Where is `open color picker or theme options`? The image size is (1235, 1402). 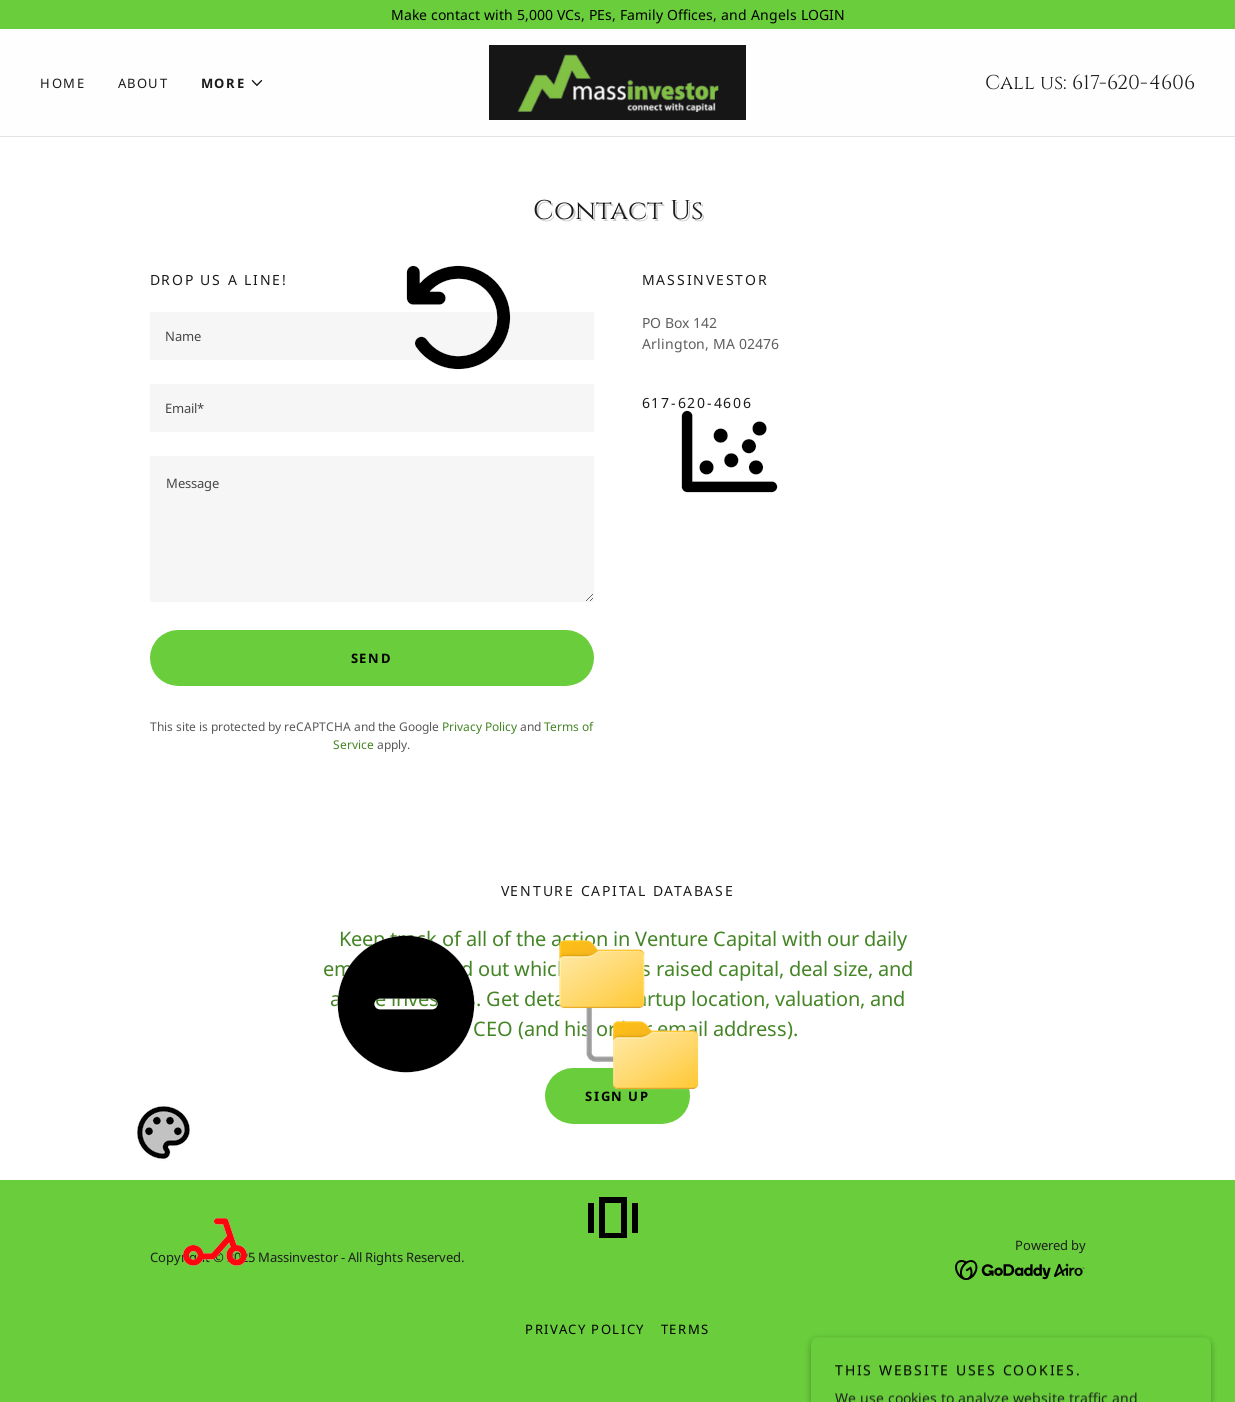
open color picker or theme options is located at coordinates (163, 1132).